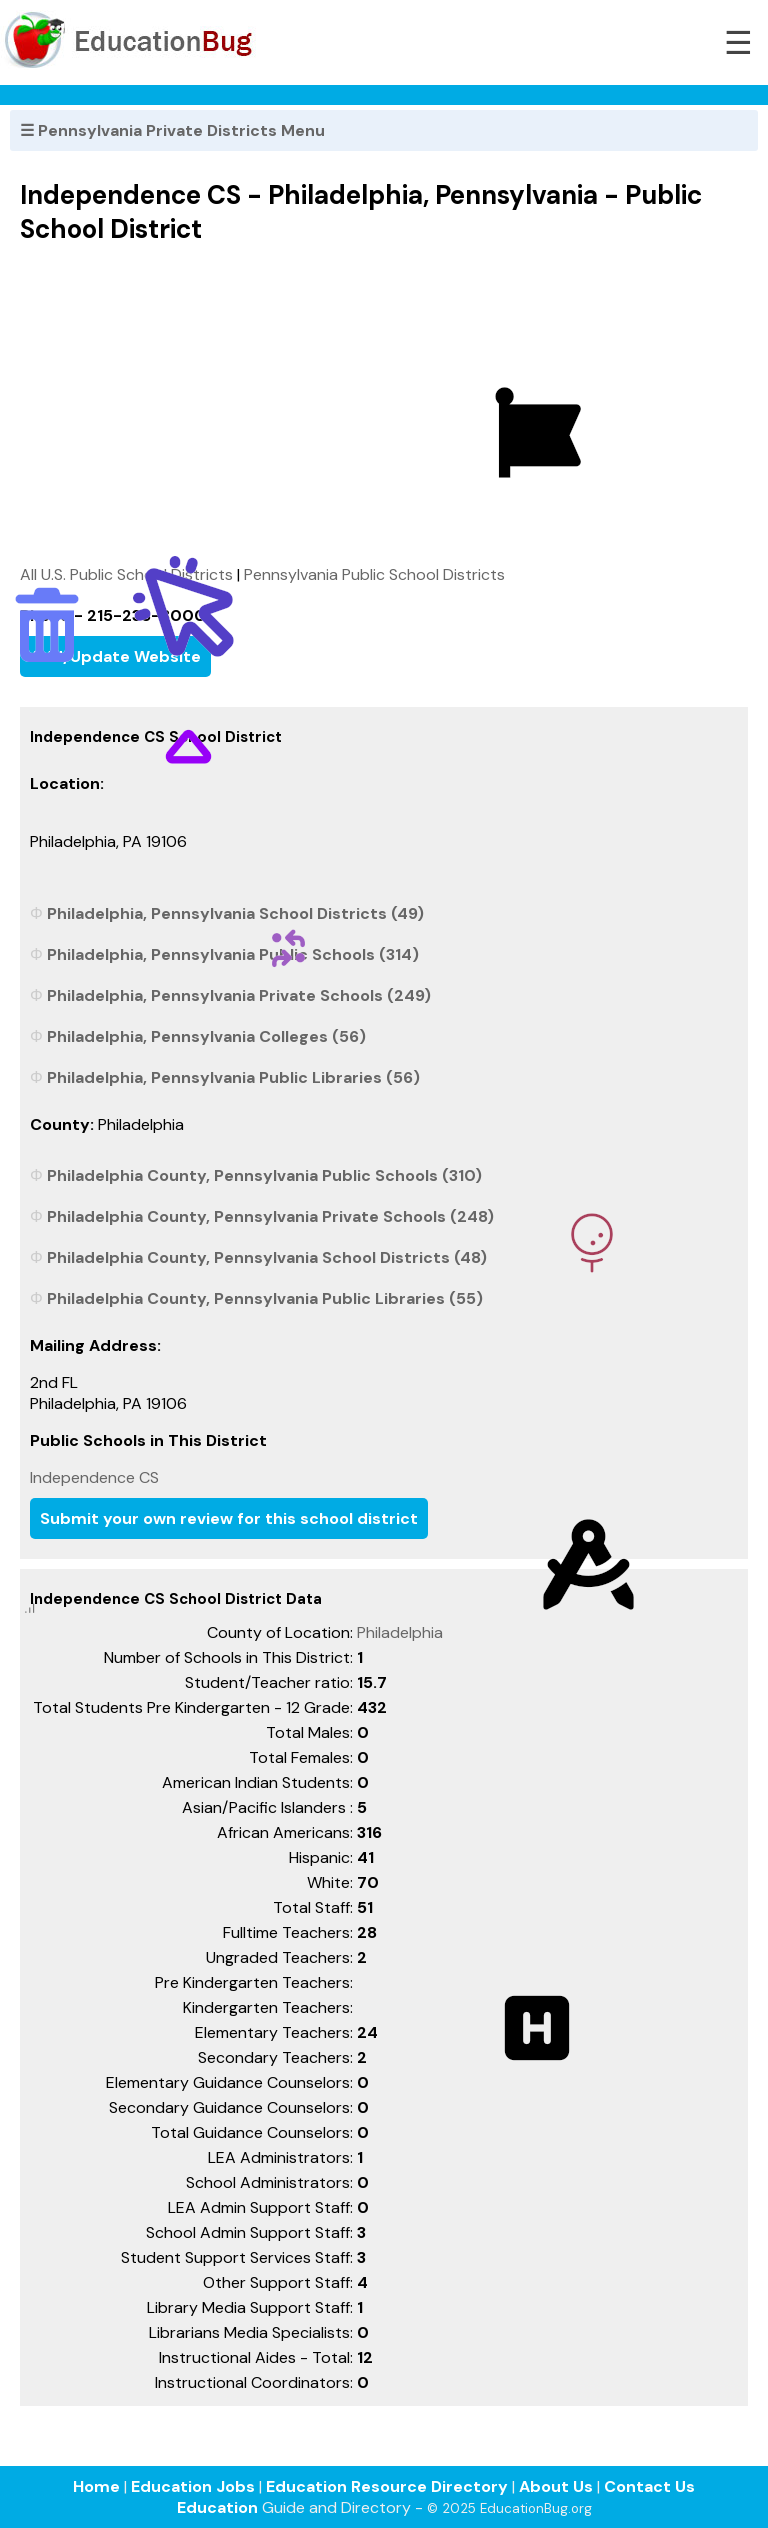 The height and width of the screenshot is (2528, 768). What do you see at coordinates (592, 1242) in the screenshot?
I see `access golf-related features or content` at bounding box center [592, 1242].